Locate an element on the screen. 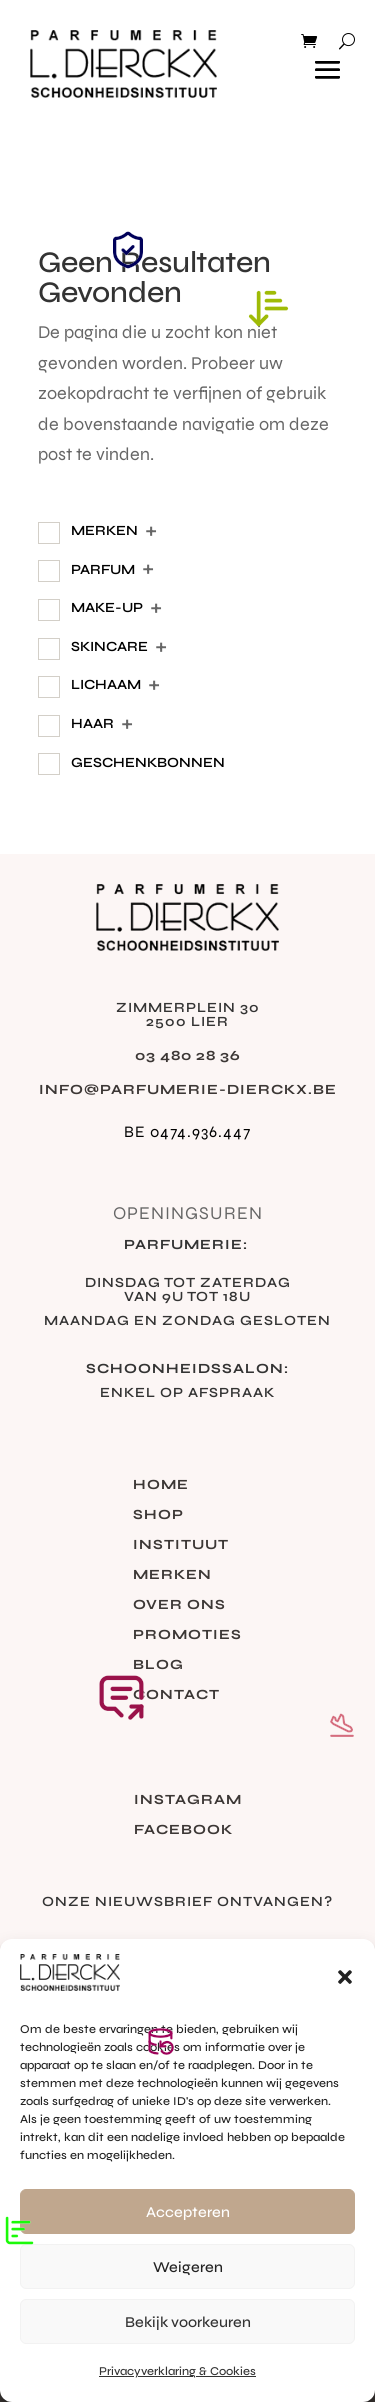 The image size is (375, 2402). restore database from backup is located at coordinates (160, 2041).